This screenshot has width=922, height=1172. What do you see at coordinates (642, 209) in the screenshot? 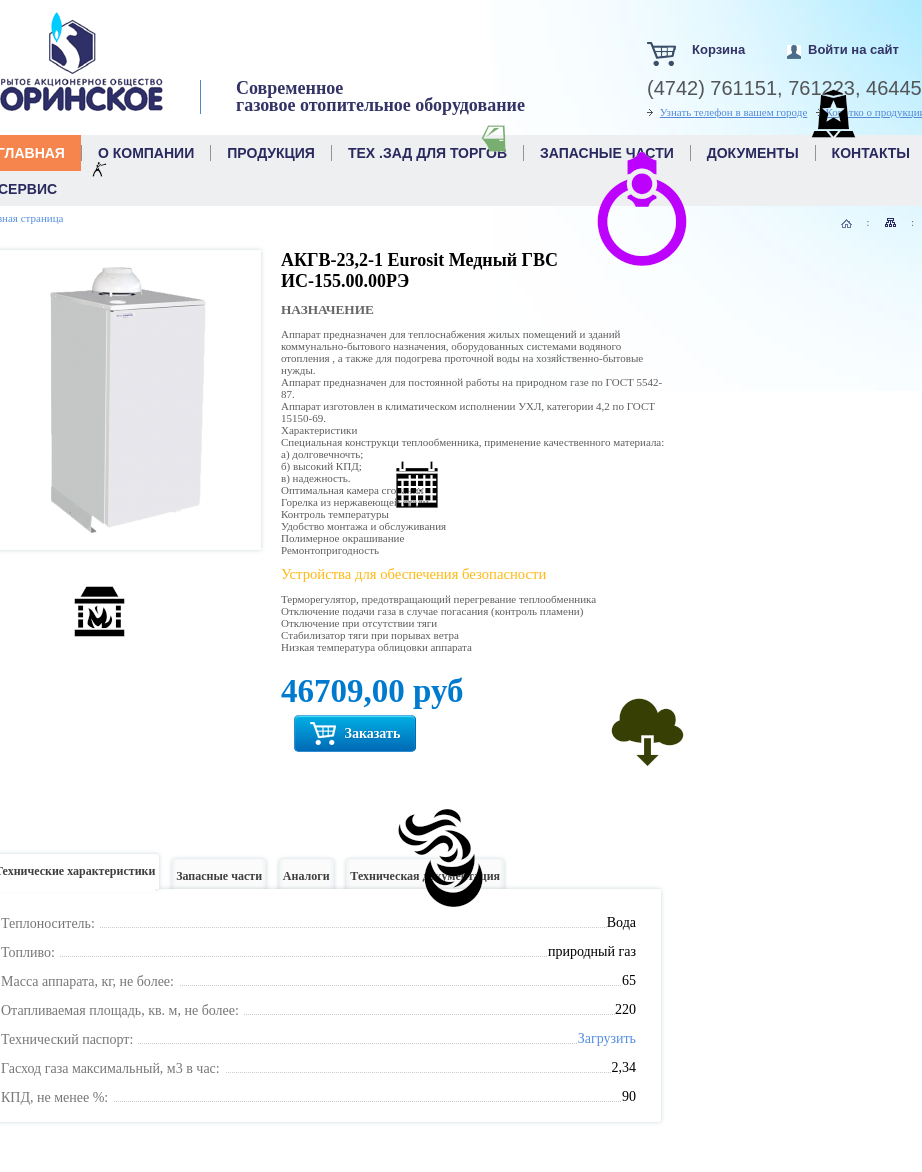
I see `access door or entrance settings` at bounding box center [642, 209].